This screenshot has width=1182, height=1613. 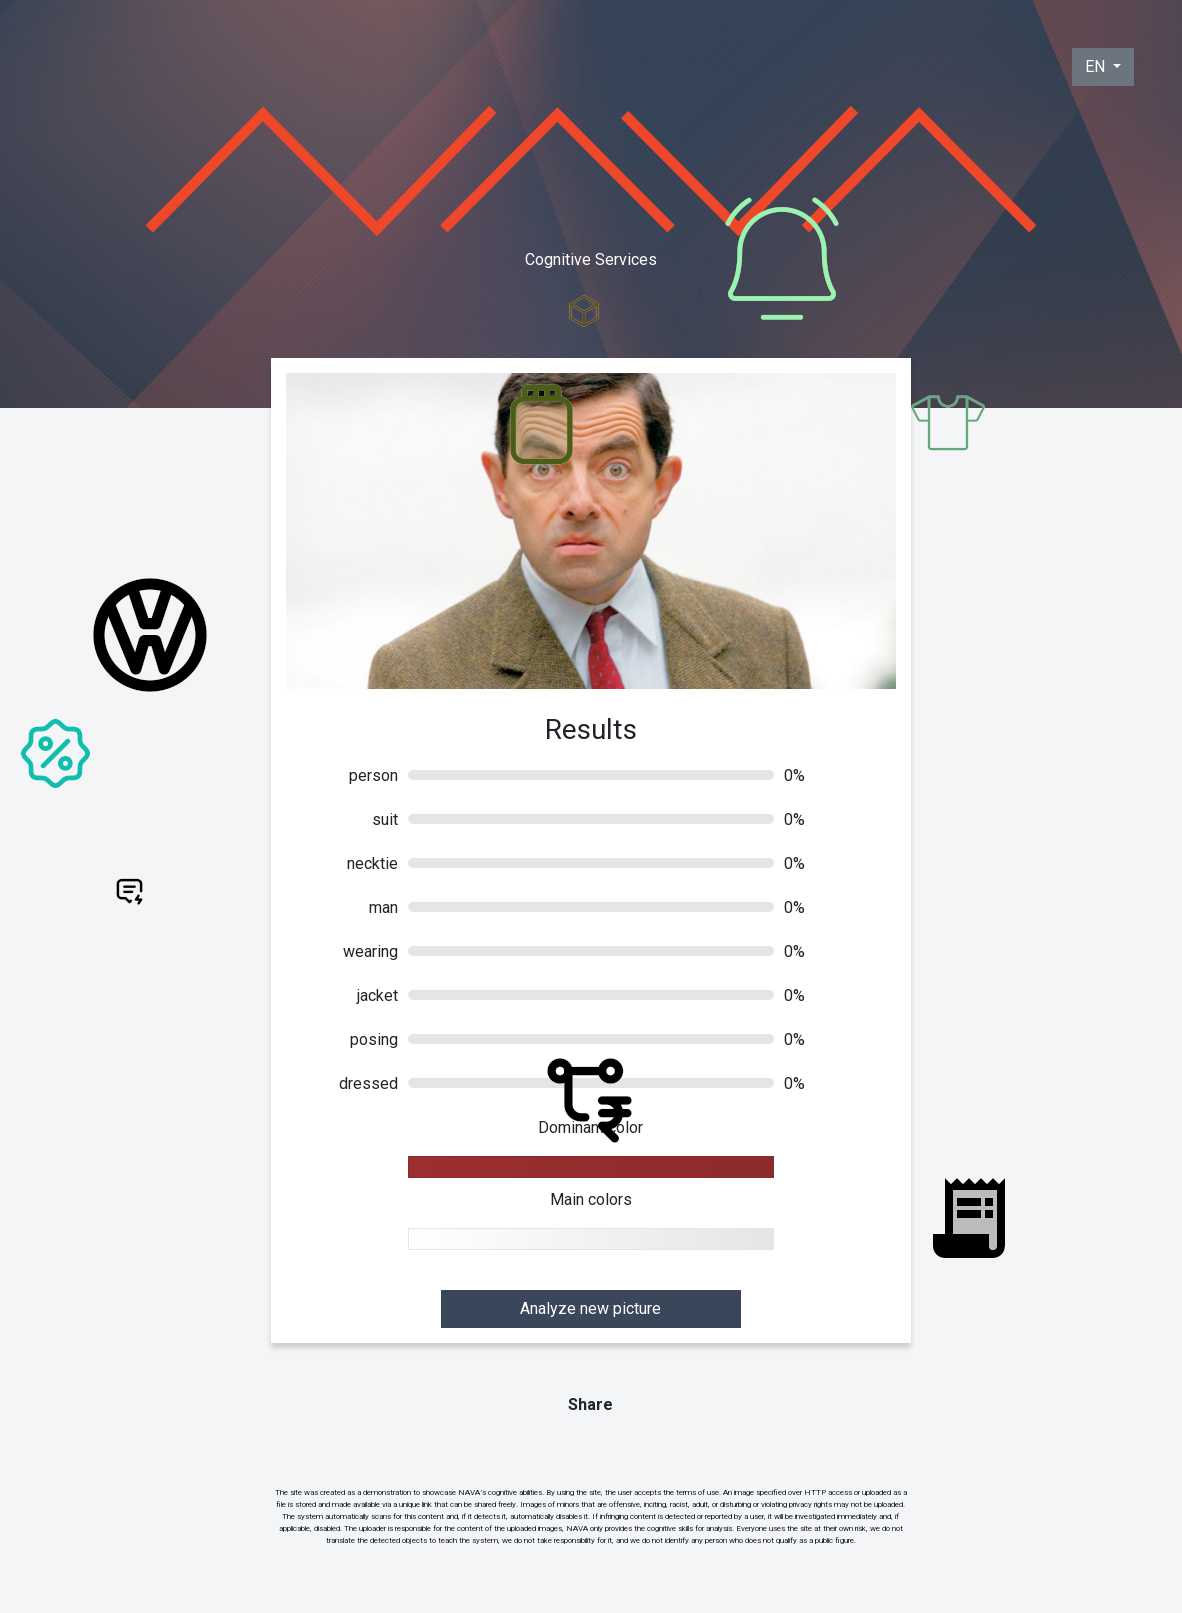 What do you see at coordinates (782, 261) in the screenshot?
I see `active notifications or alerts` at bounding box center [782, 261].